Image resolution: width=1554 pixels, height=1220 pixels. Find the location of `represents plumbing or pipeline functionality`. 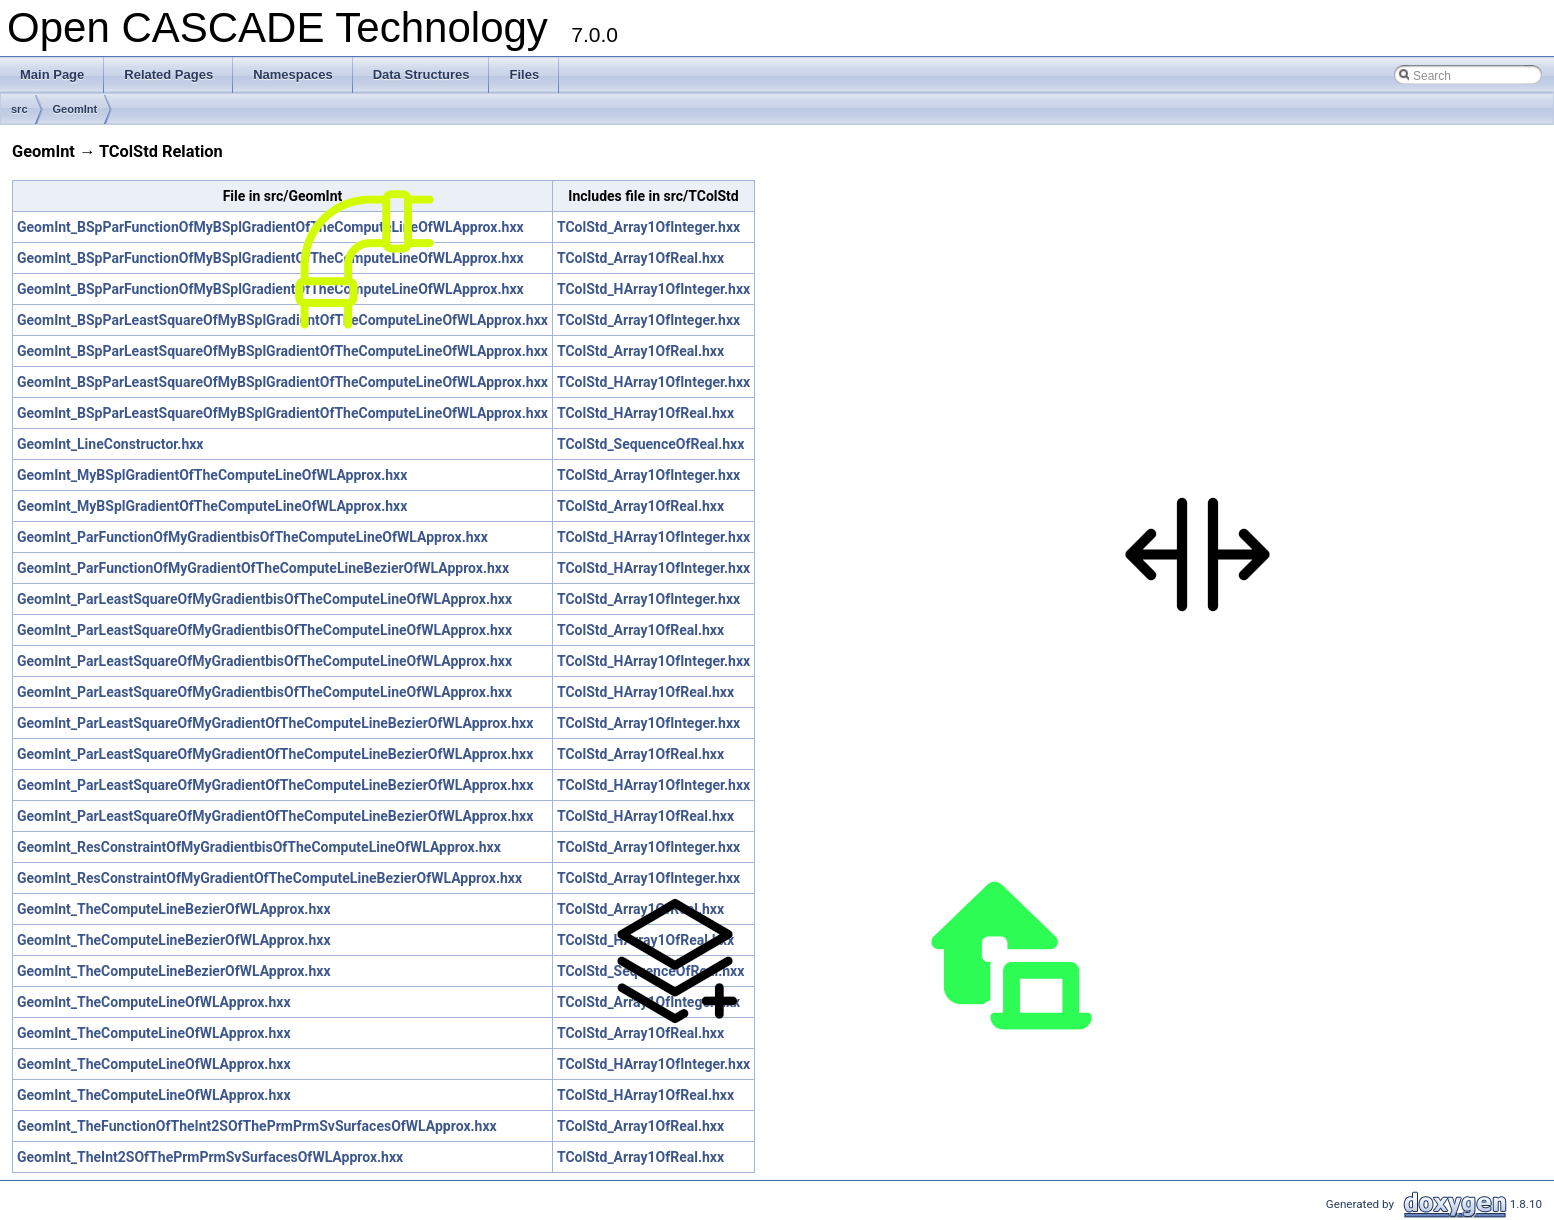

represents plumbing or pipeline functionality is located at coordinates (359, 254).